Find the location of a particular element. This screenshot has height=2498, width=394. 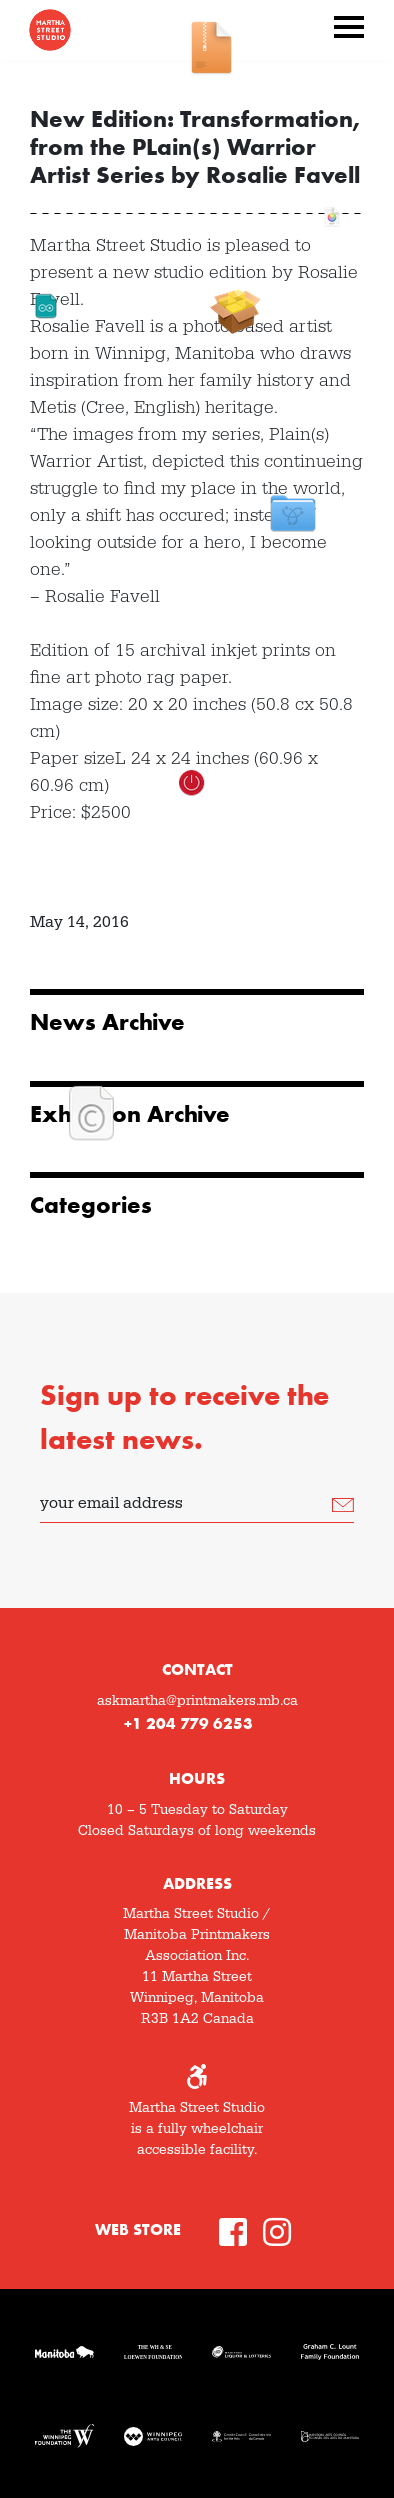

an arduino source code file is located at coordinates (46, 306).